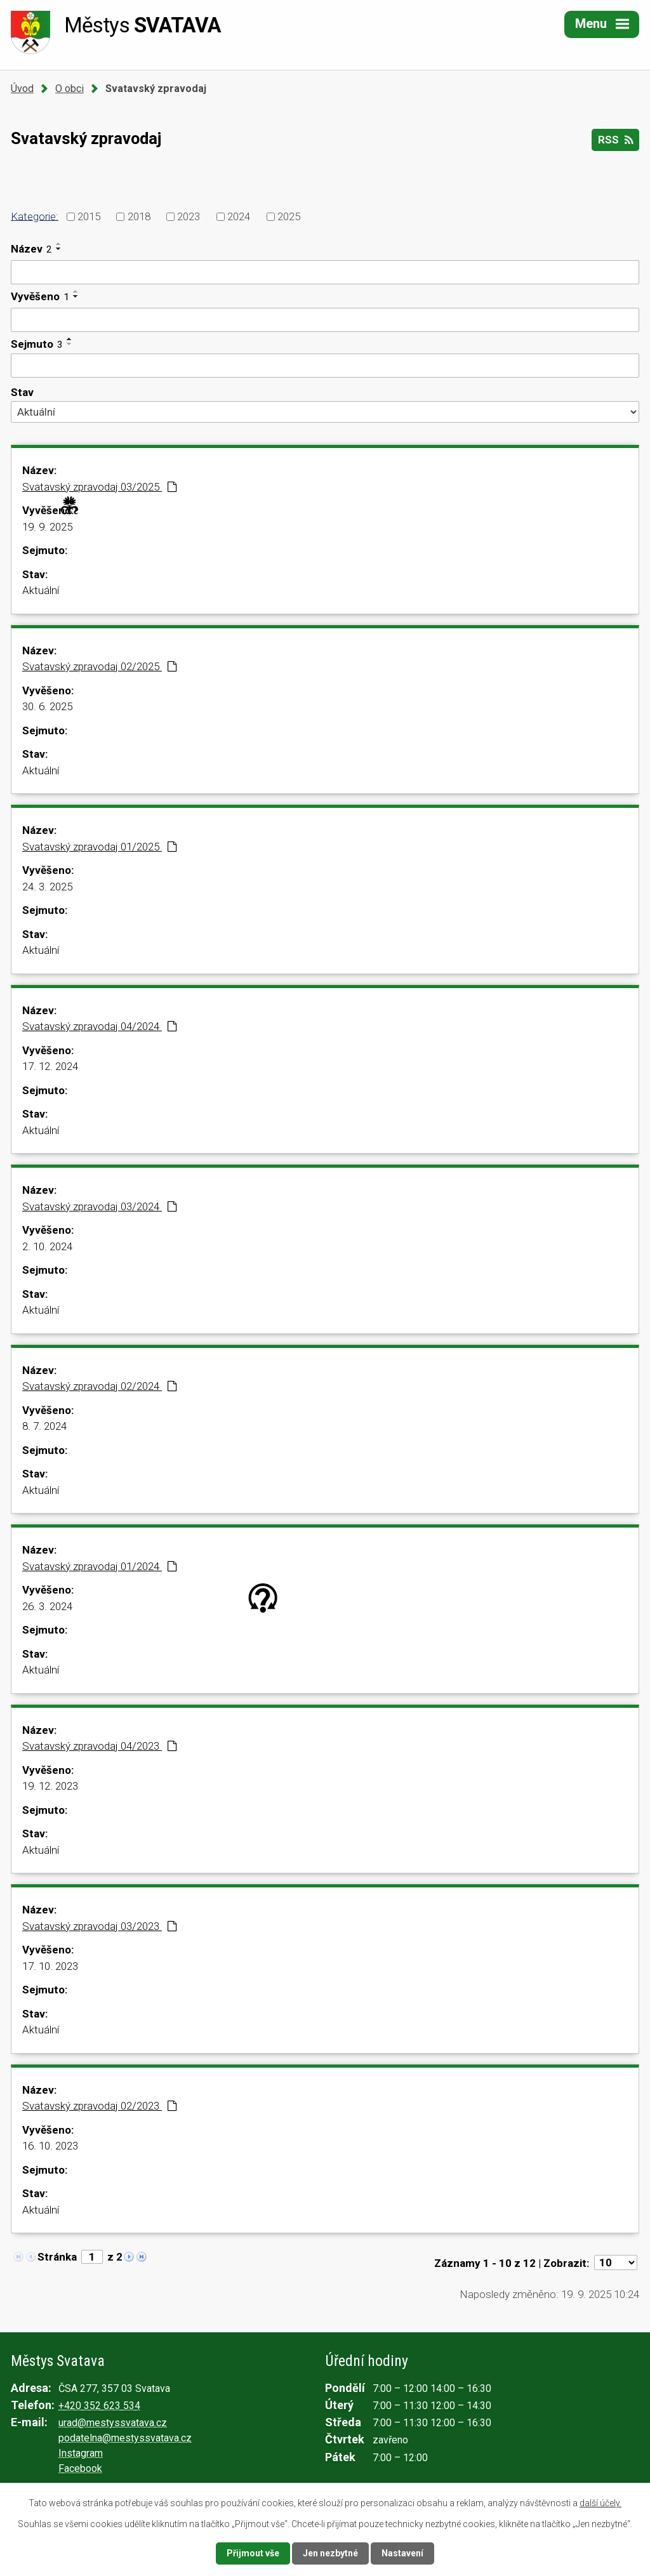 The height and width of the screenshot is (2576, 650). I want to click on indicates mind control or psychic abilities, so click(69, 505).